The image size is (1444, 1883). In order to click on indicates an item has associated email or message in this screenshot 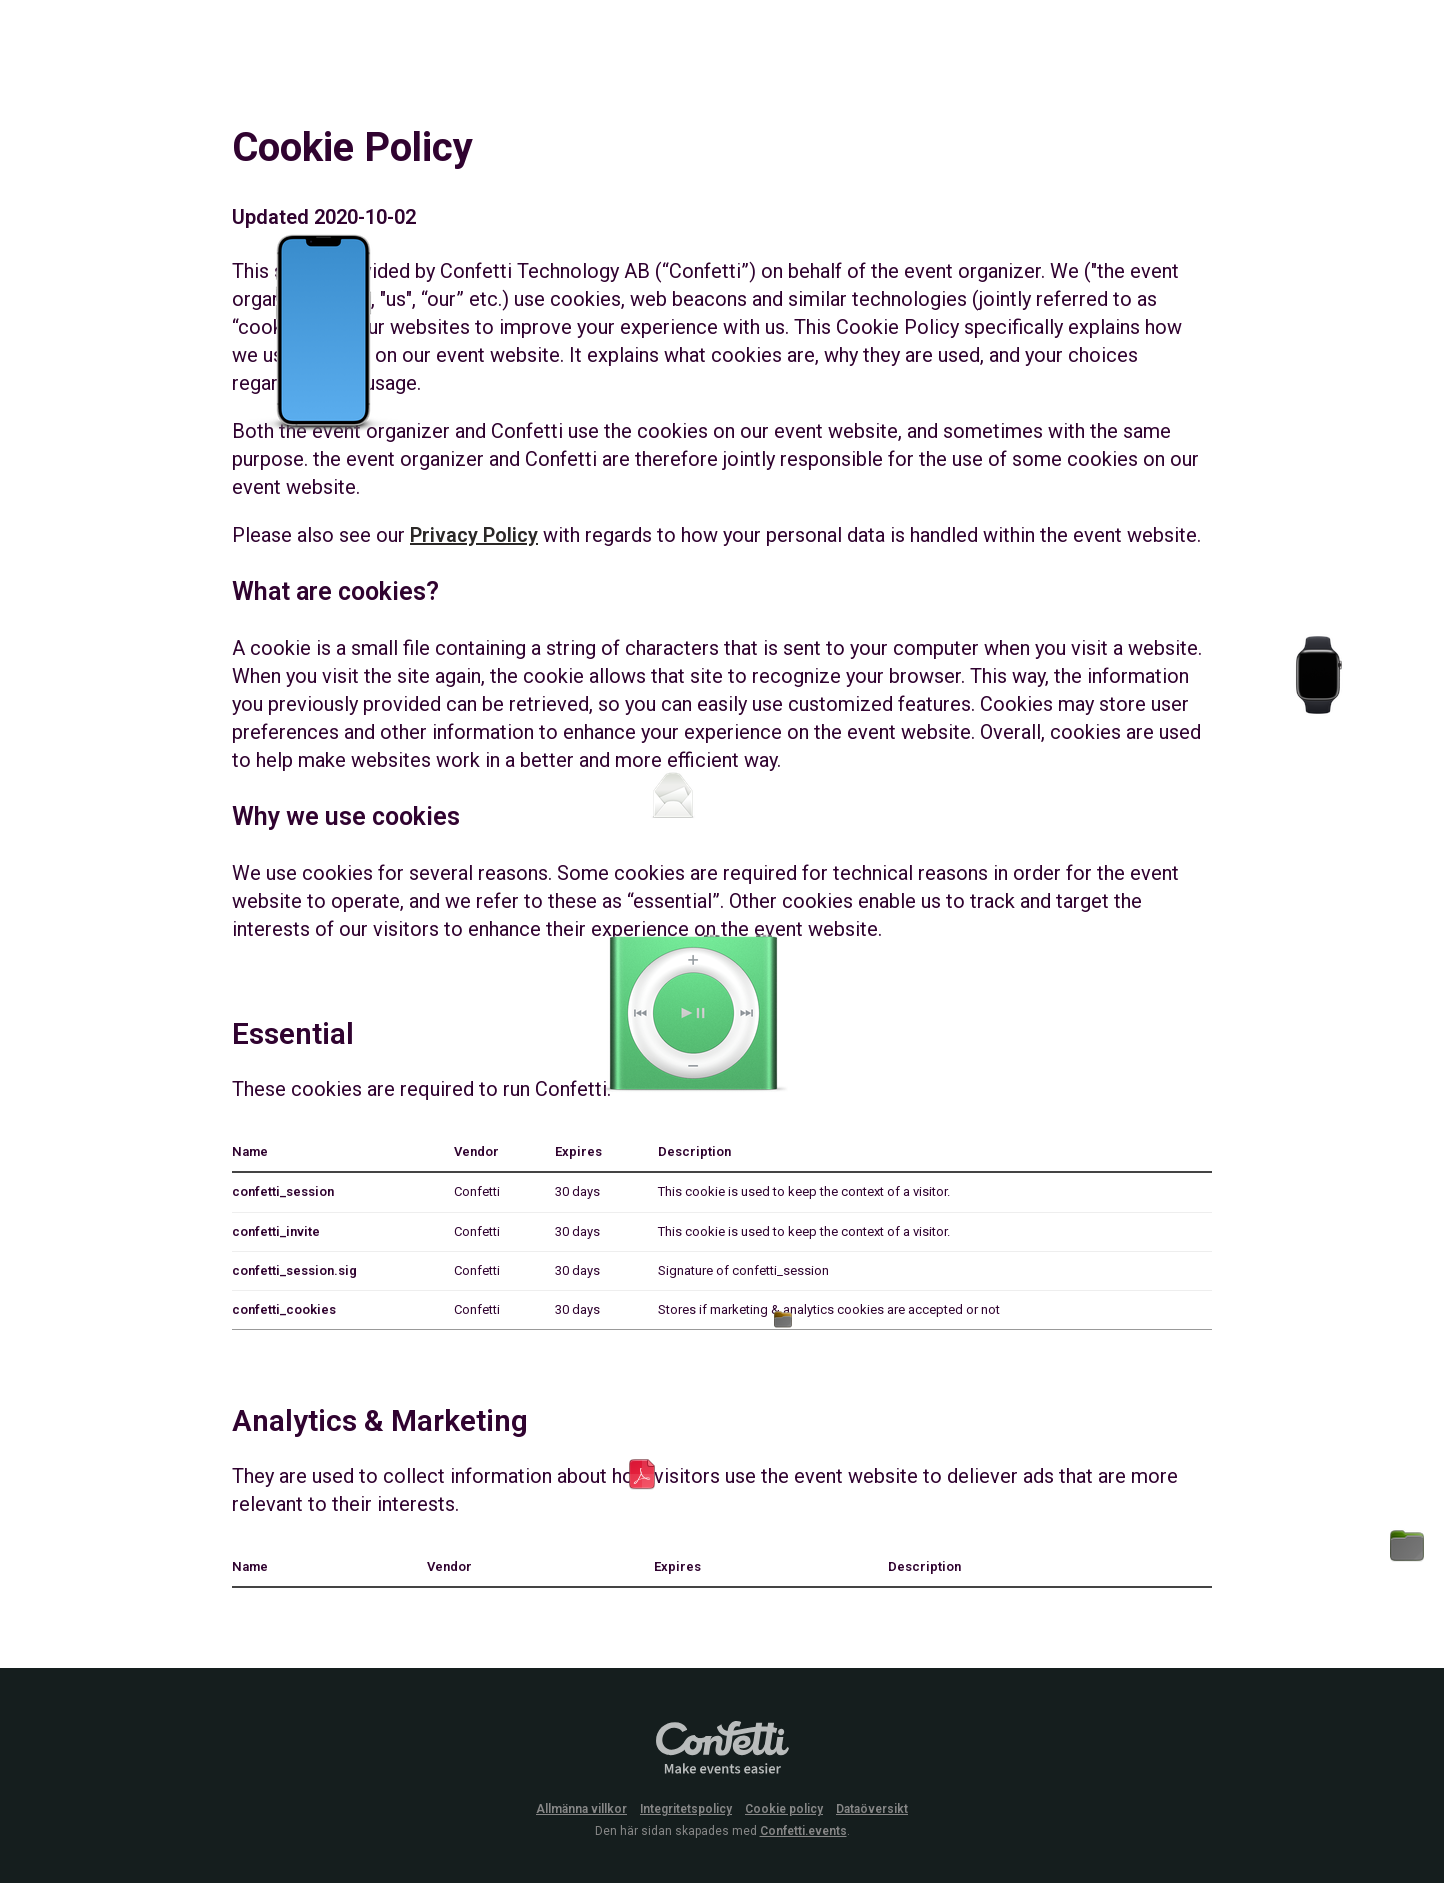, I will do `click(673, 796)`.